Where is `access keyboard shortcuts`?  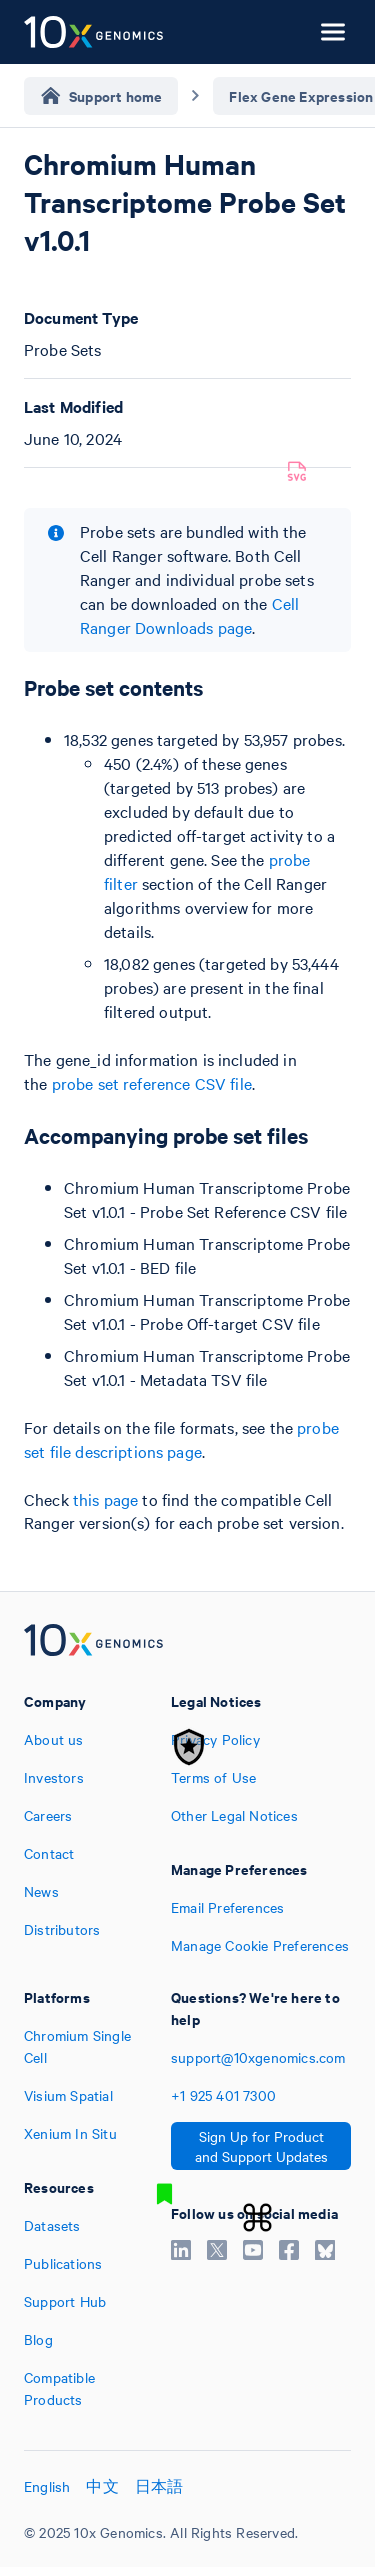
access keyboard shortcuts is located at coordinates (257, 2217).